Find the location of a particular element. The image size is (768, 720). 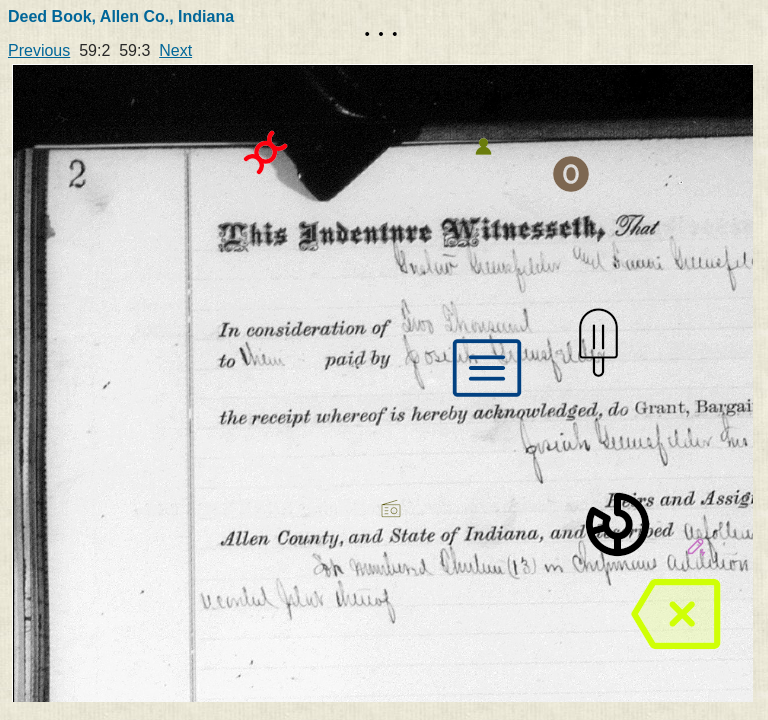

access genetic or DNA-related information is located at coordinates (265, 152).